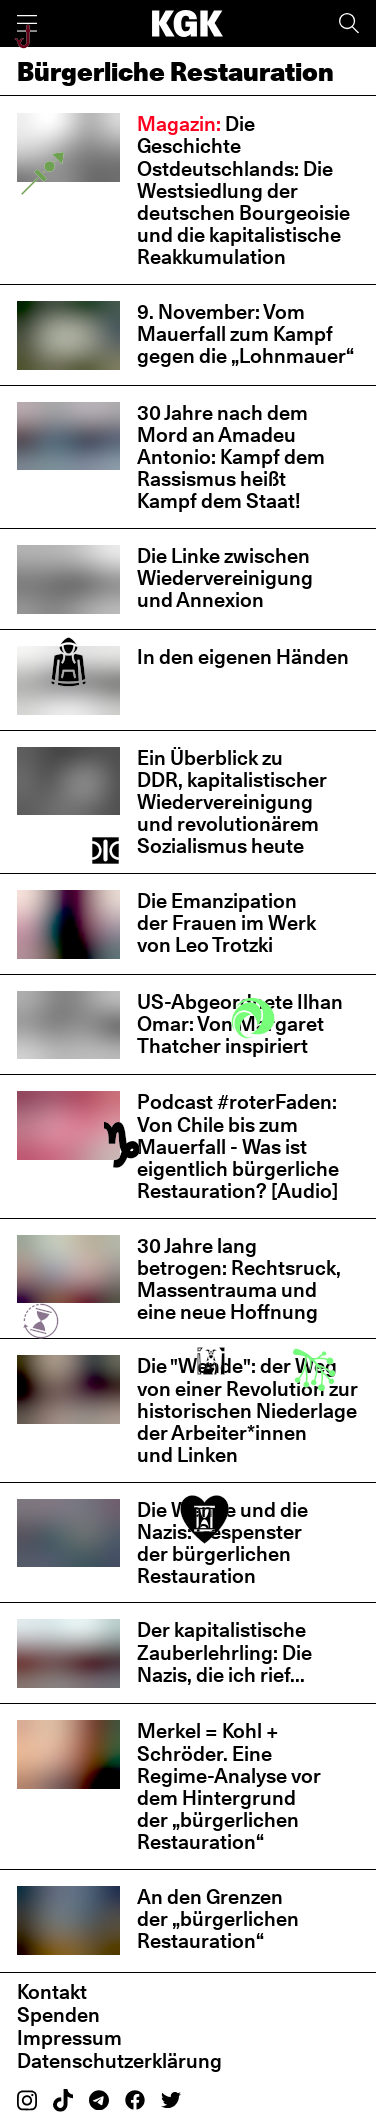 The image size is (376, 2120). What do you see at coordinates (314, 1369) in the screenshot?
I see `elderberry ingredient or crafting material` at bounding box center [314, 1369].